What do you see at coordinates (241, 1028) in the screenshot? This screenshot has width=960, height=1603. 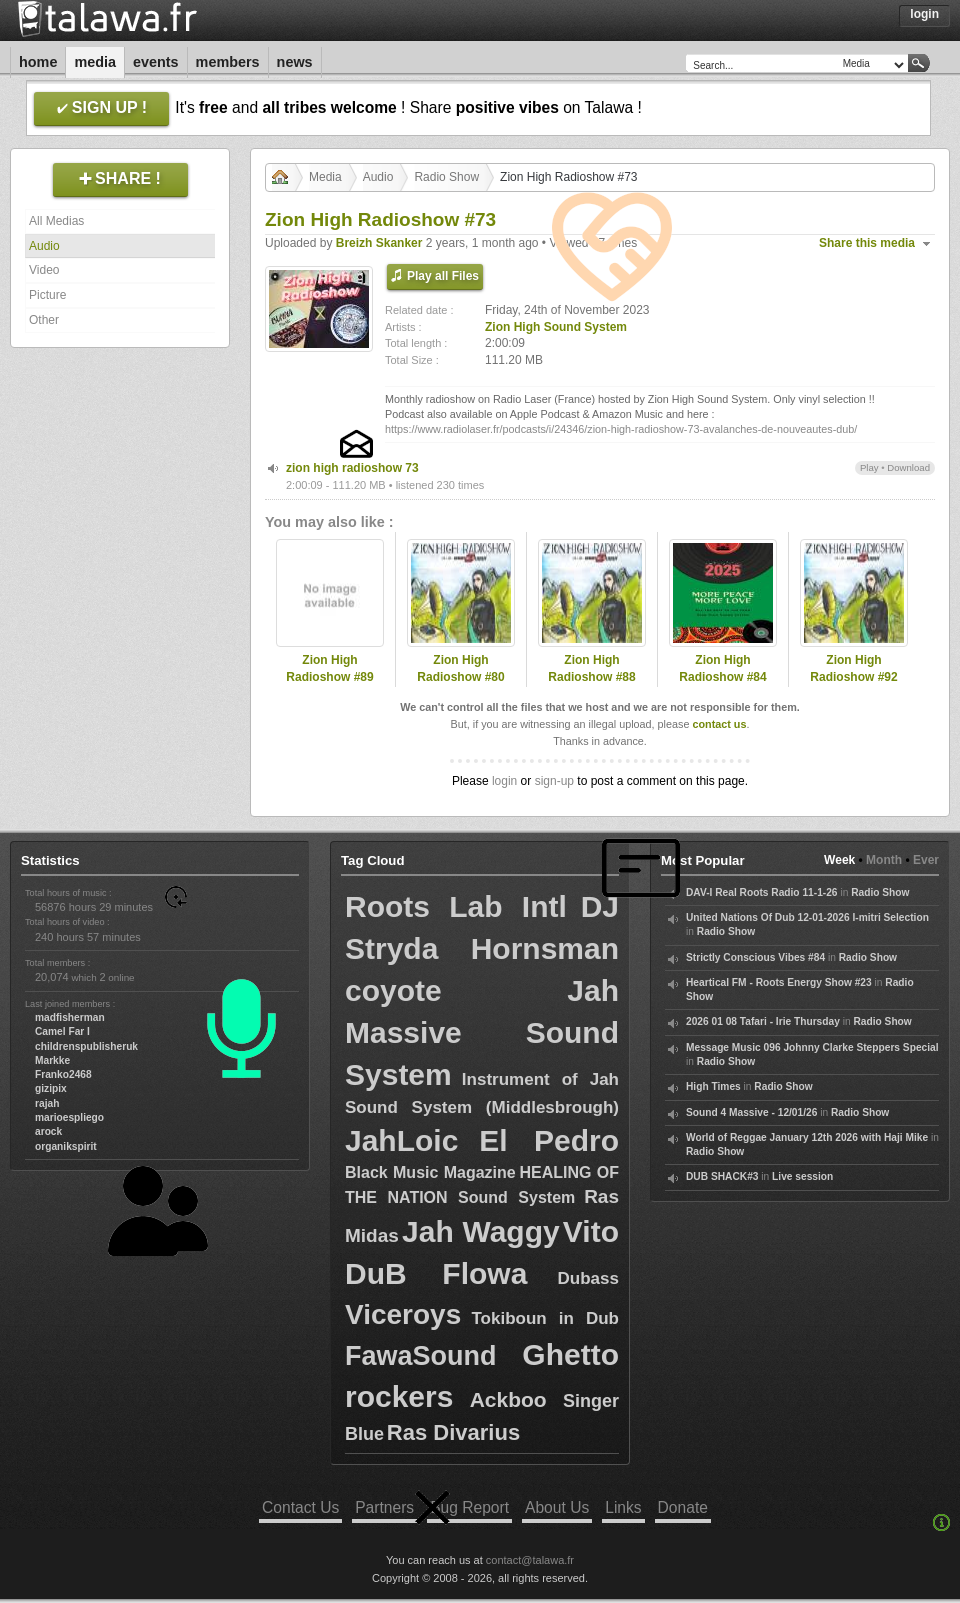 I see `tap to start voice input` at bounding box center [241, 1028].